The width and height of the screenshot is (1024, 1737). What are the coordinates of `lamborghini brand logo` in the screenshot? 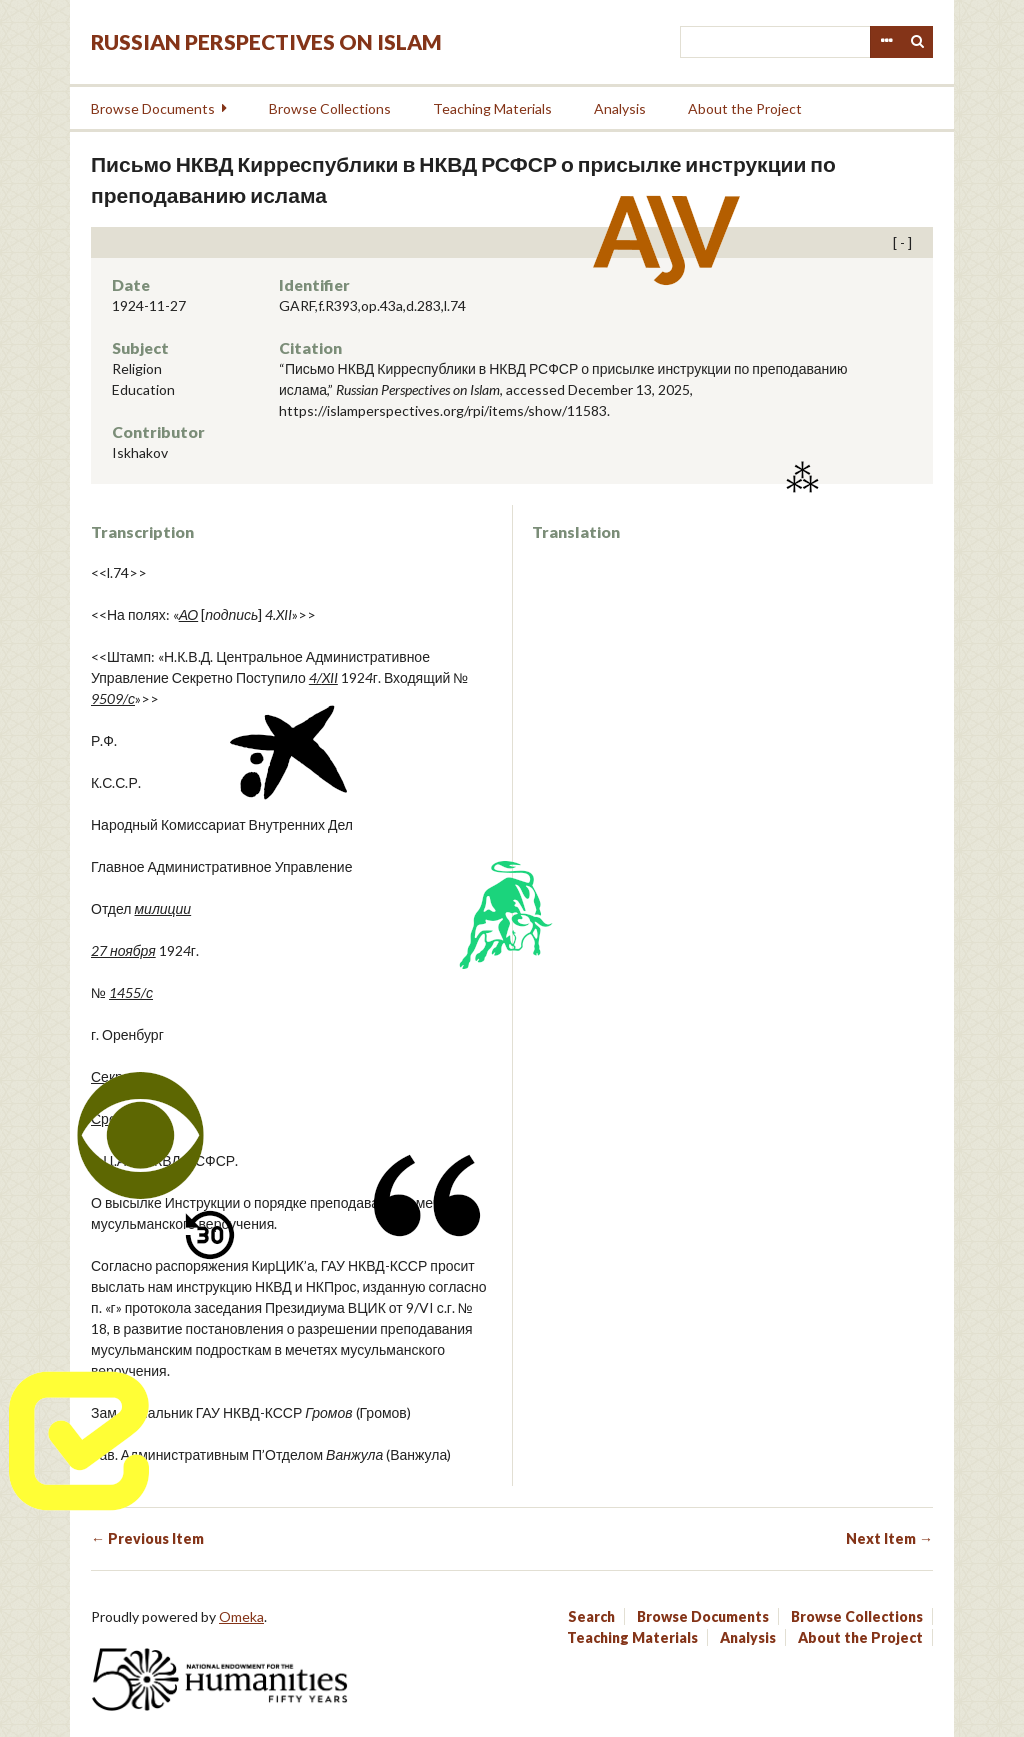 It's located at (506, 915).